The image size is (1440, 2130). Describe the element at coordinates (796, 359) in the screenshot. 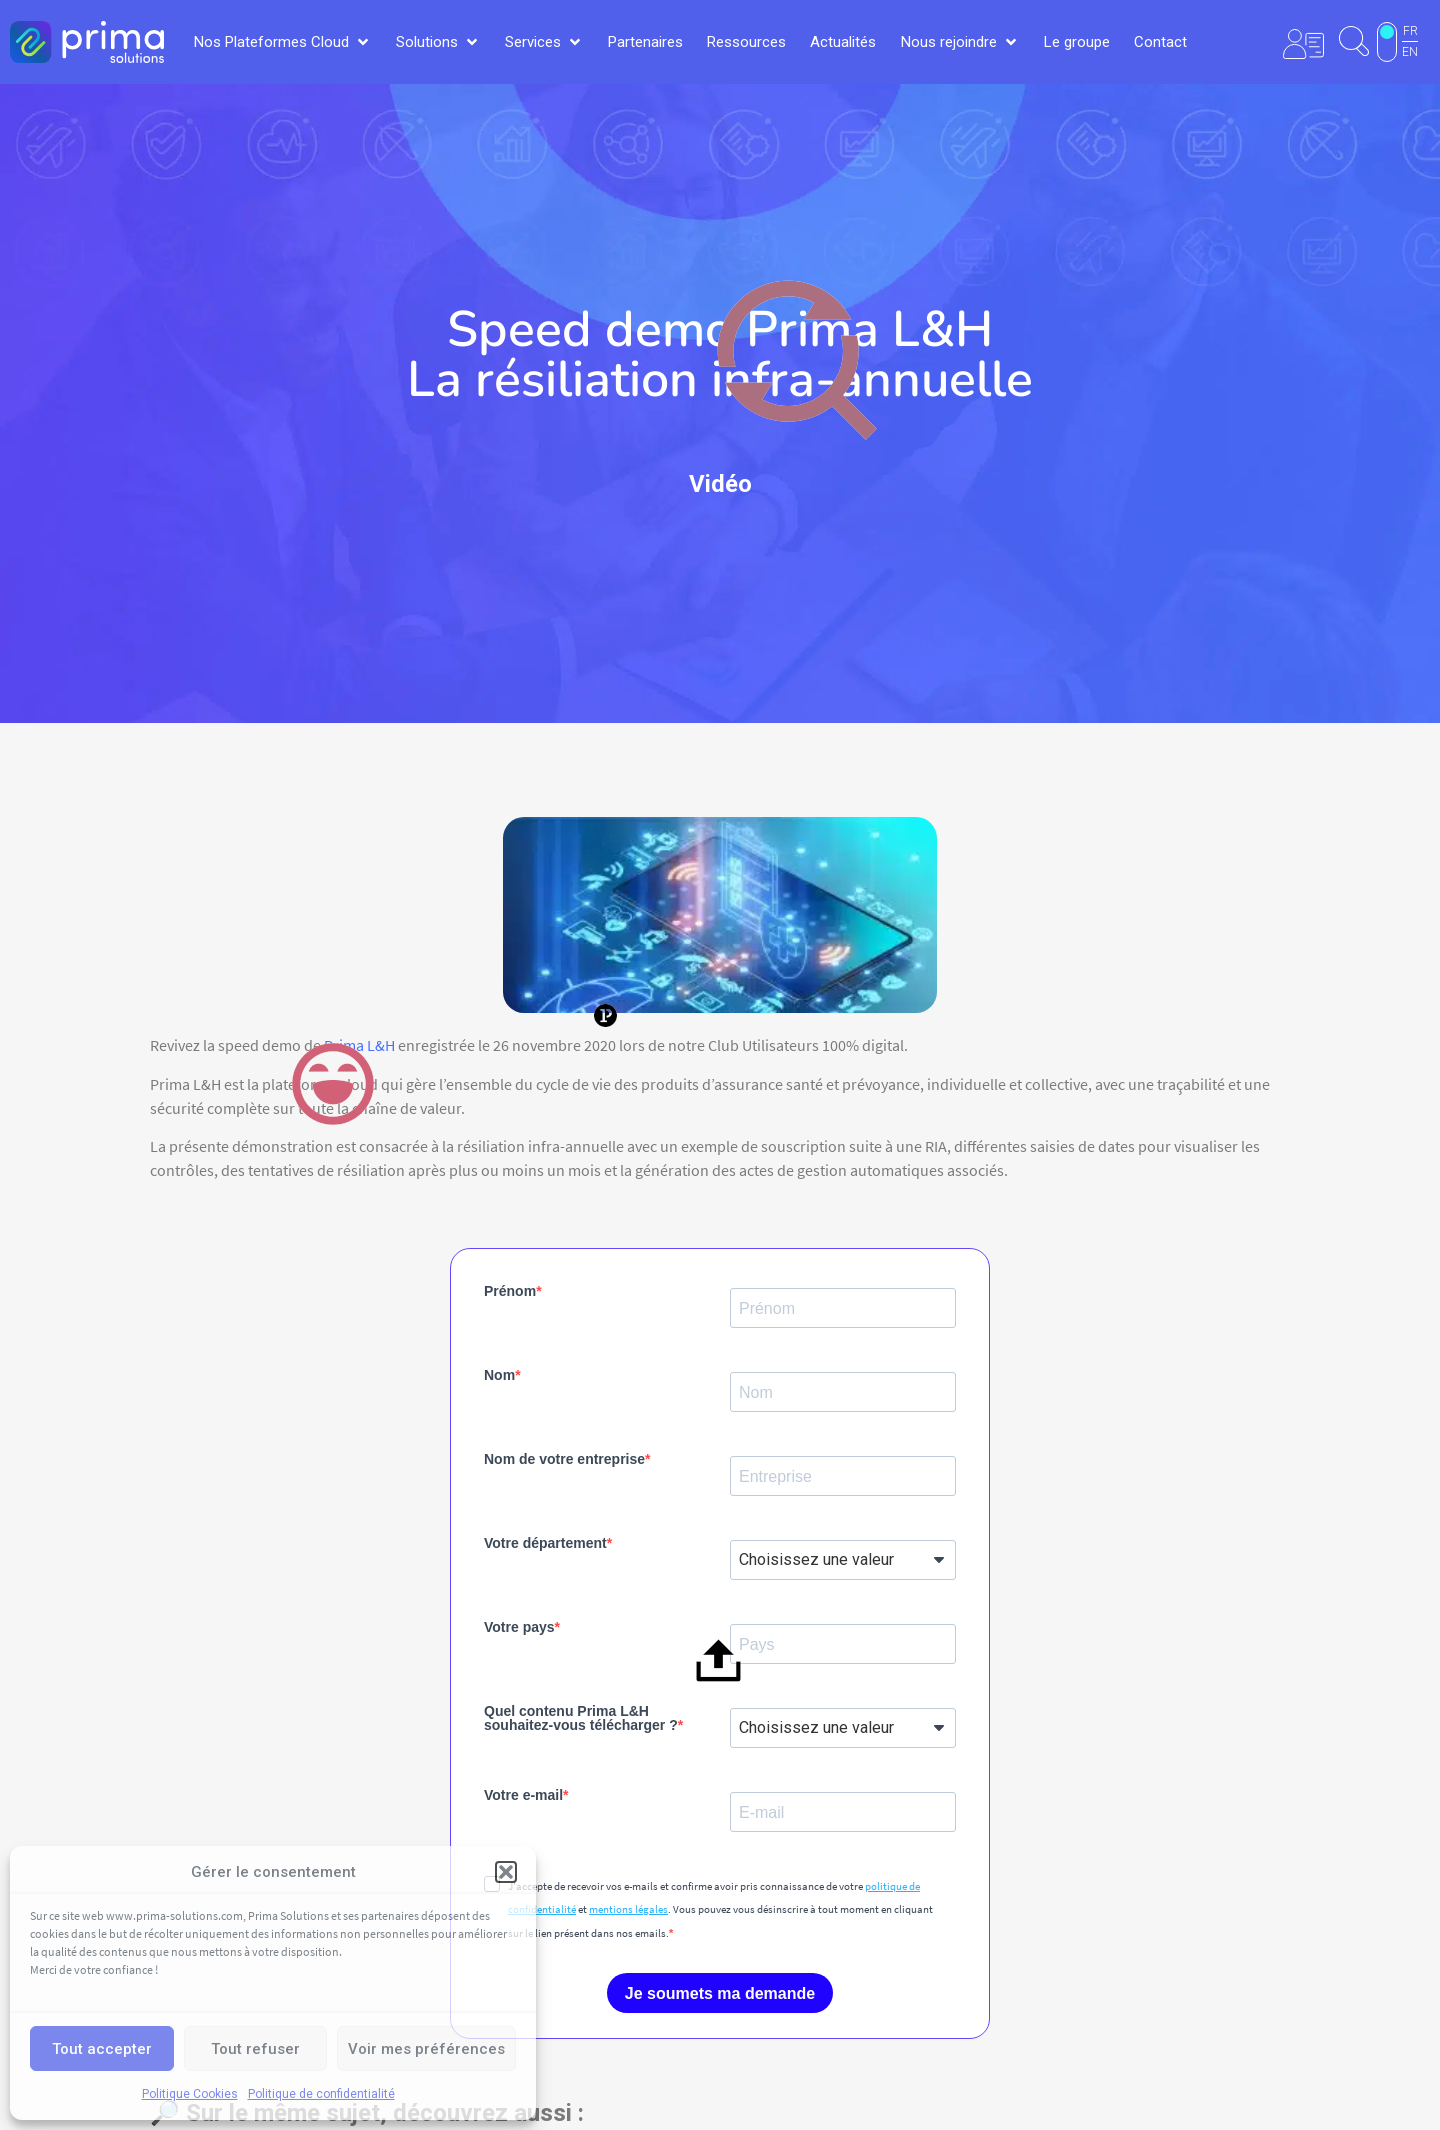

I see `find and replace text in a document` at that location.